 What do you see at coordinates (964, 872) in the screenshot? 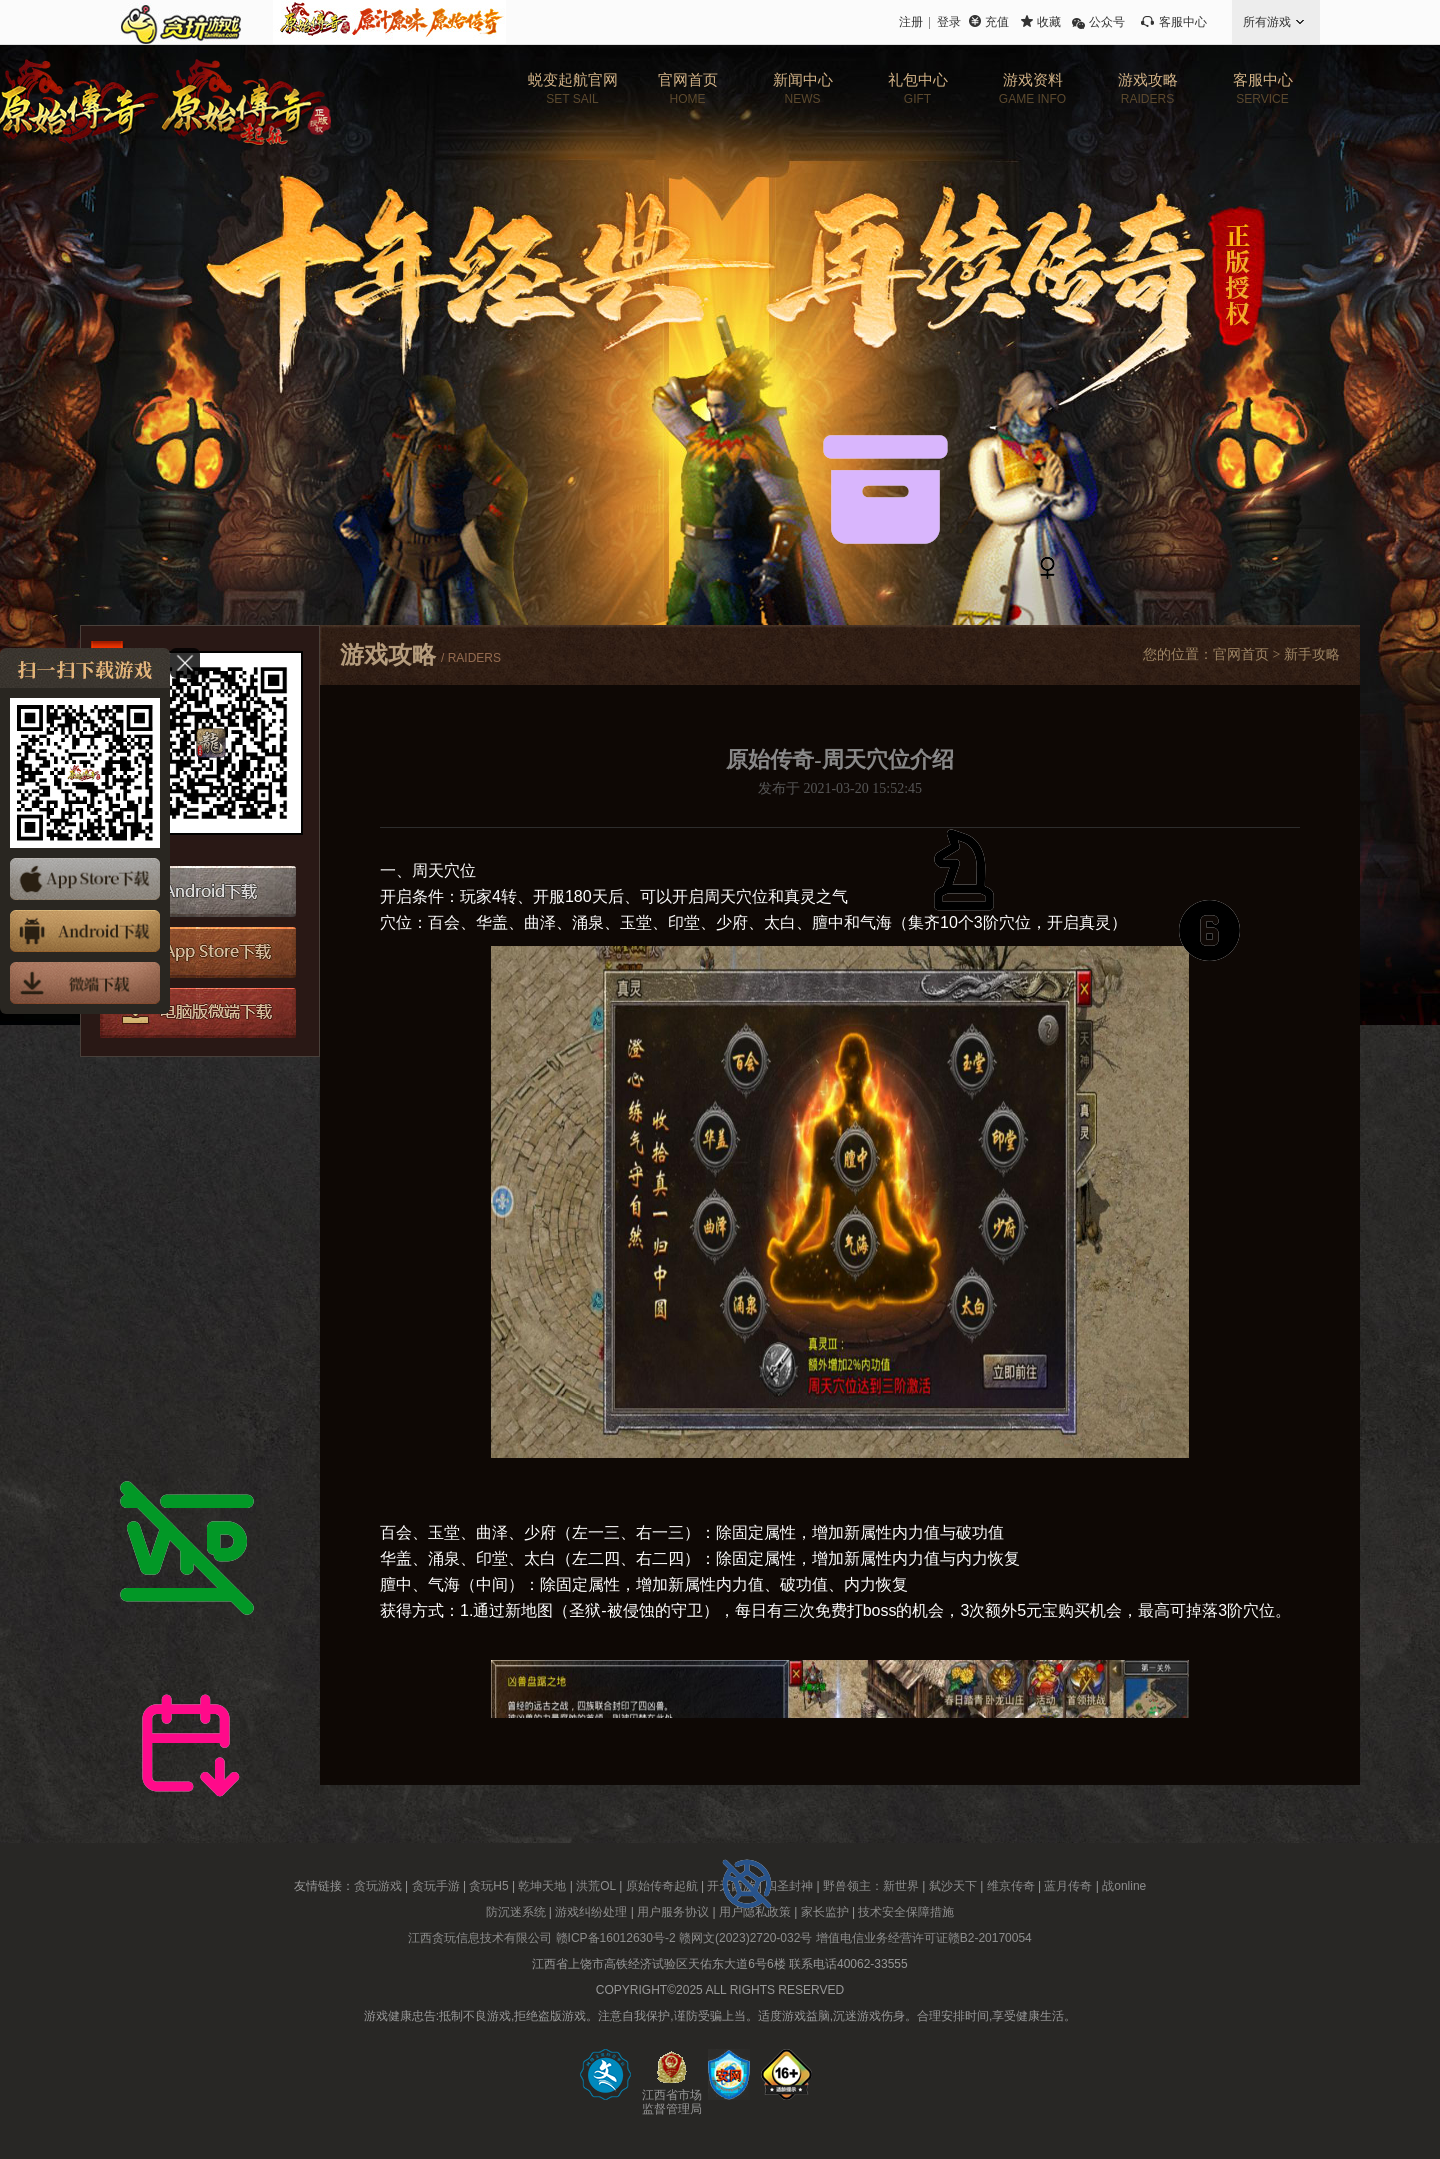
I see `play chess or access chess game` at bounding box center [964, 872].